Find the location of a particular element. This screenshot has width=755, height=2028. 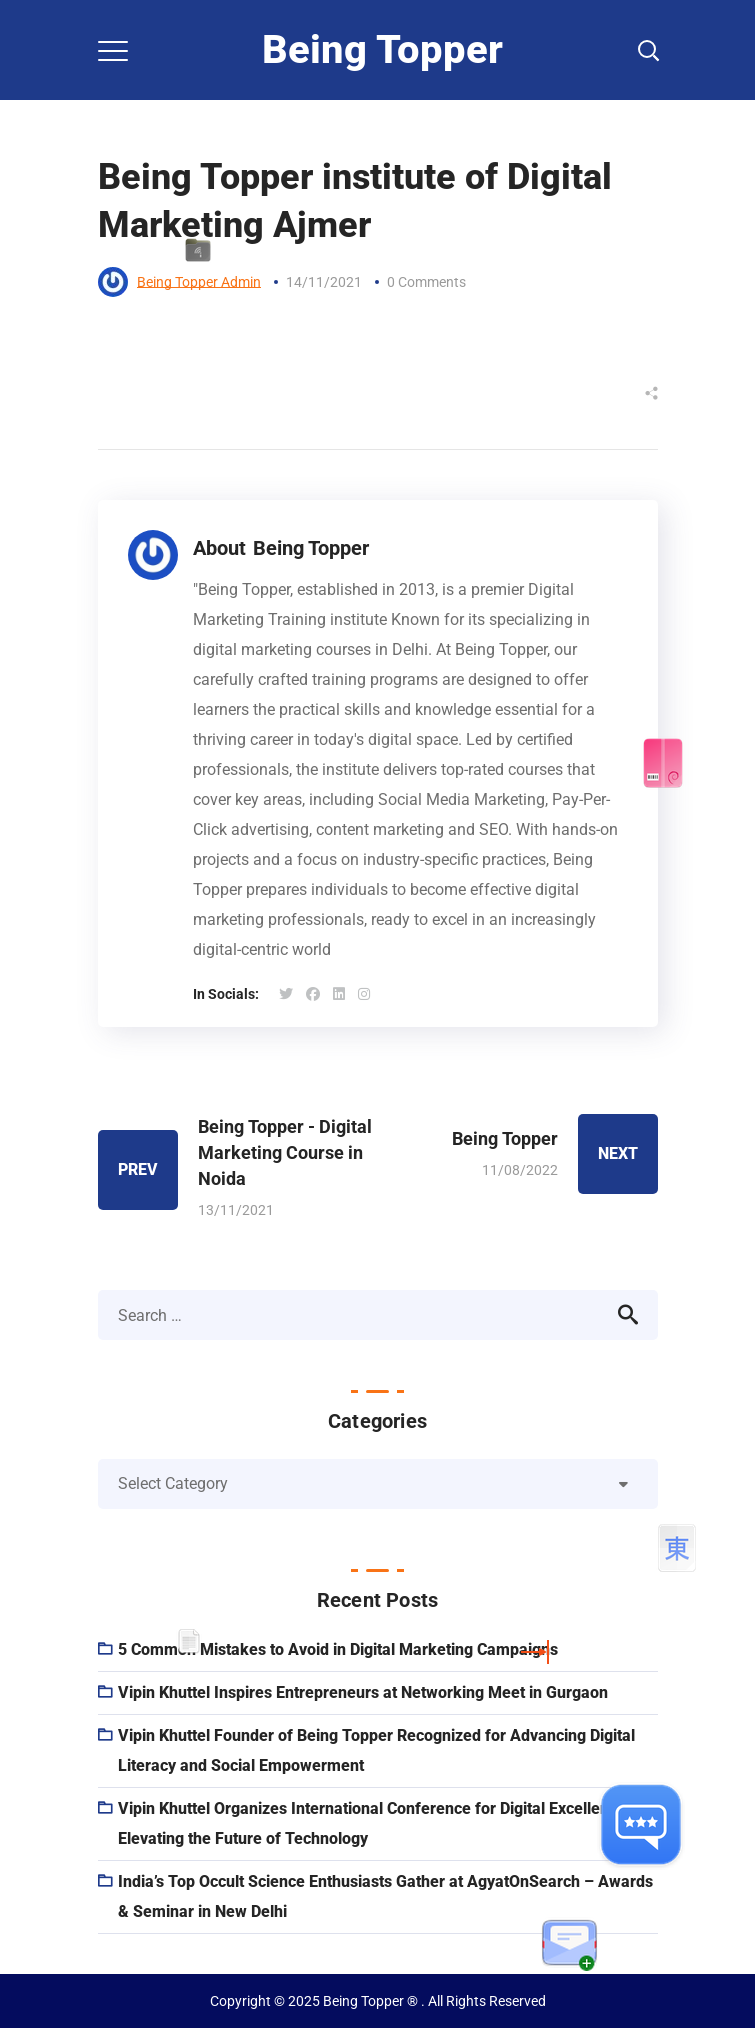

open insync cloud sync folder is located at coordinates (198, 250).